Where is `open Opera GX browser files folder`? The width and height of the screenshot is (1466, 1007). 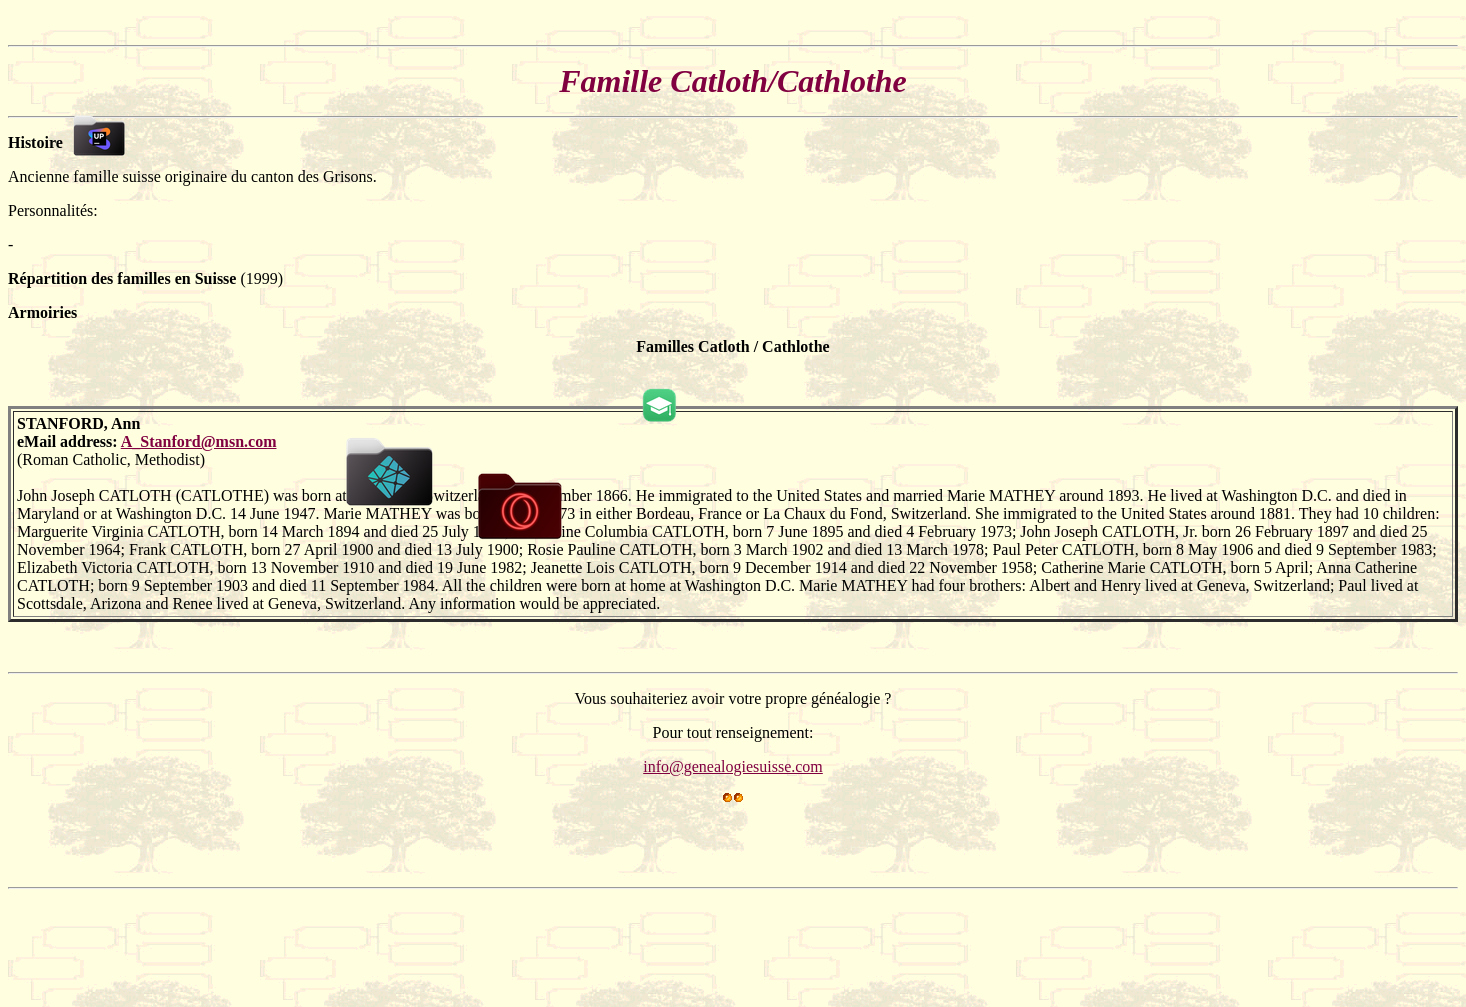 open Opera GX browser files folder is located at coordinates (519, 508).